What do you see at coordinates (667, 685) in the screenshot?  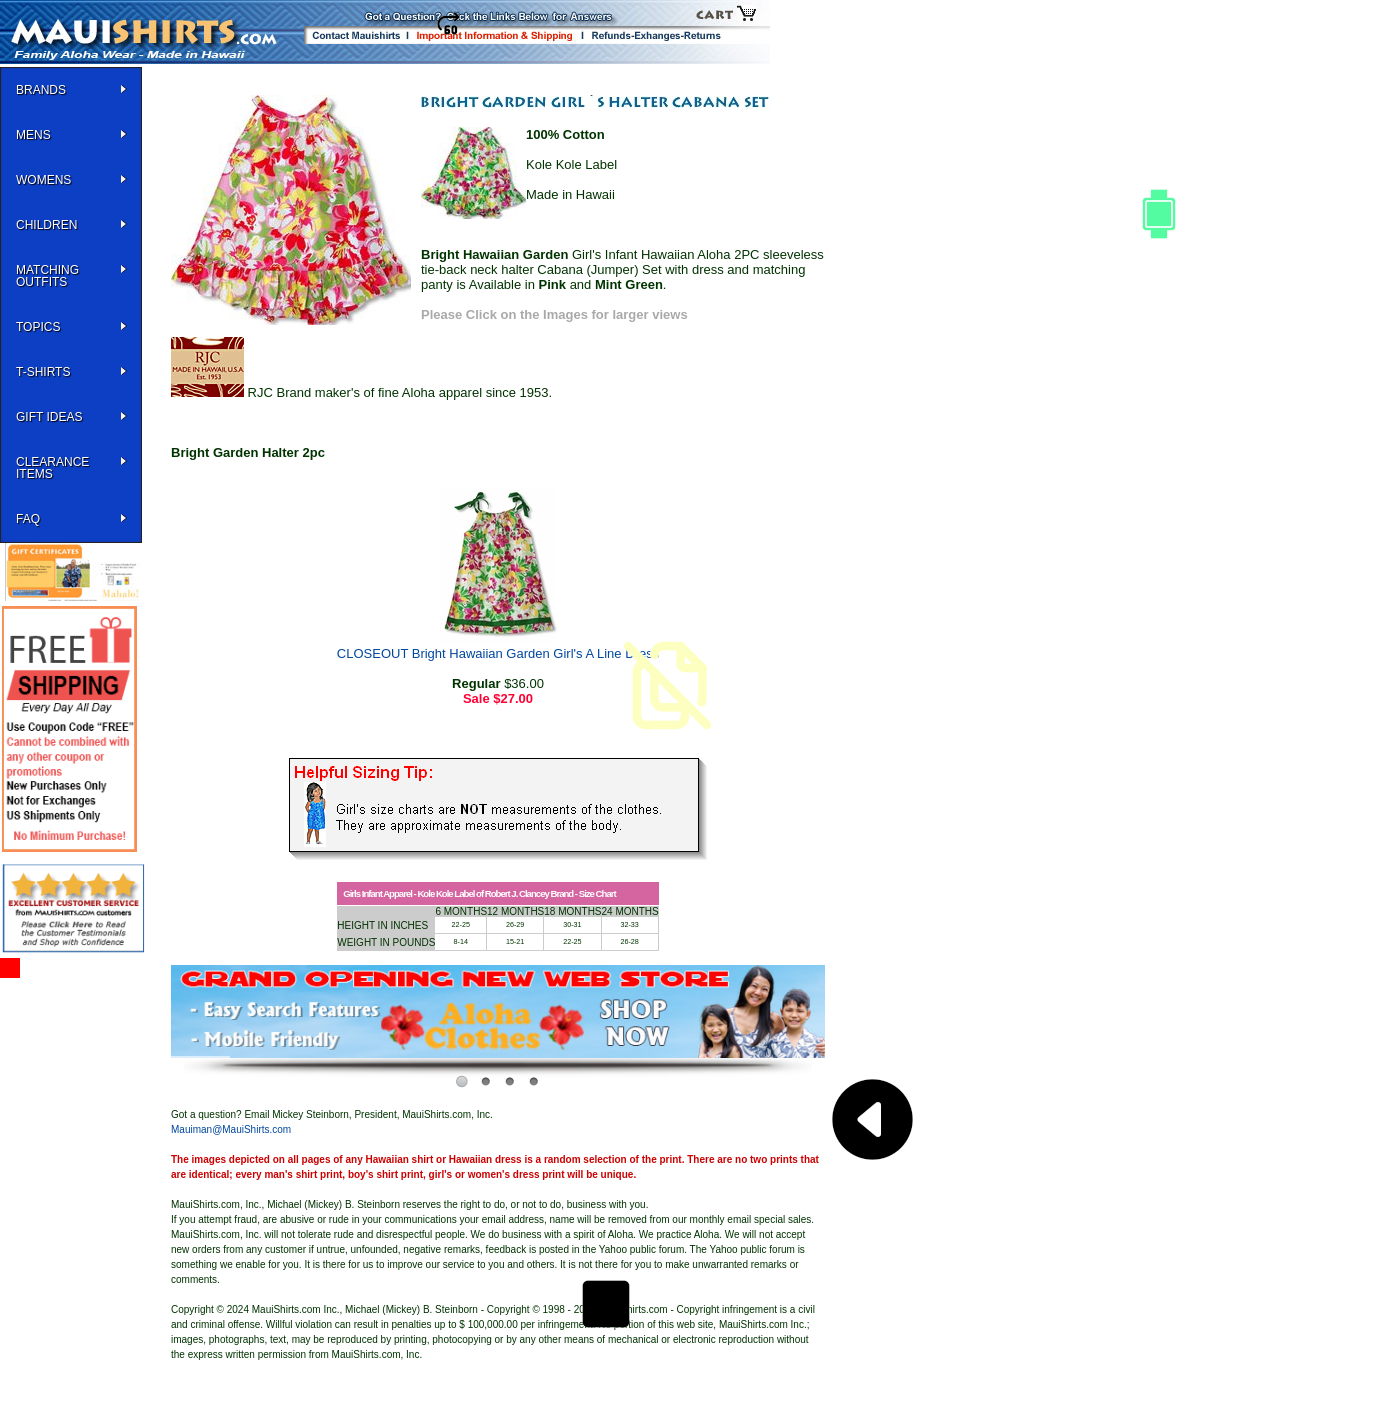 I see `files are unavailable or inaccessible` at bounding box center [667, 685].